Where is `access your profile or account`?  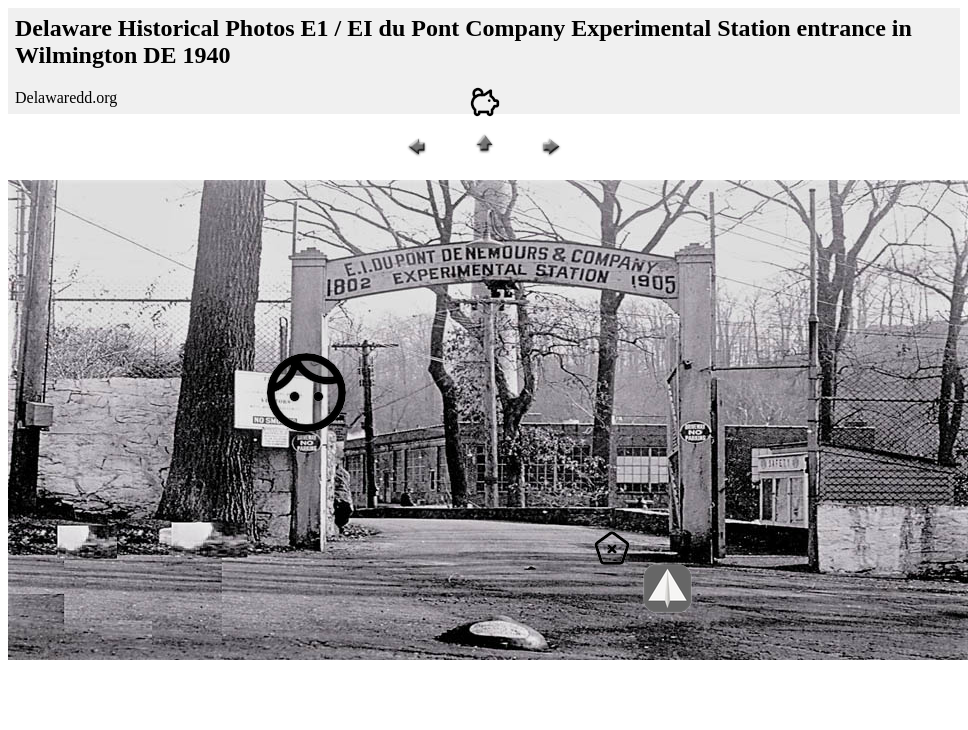
access your profile or account is located at coordinates (306, 392).